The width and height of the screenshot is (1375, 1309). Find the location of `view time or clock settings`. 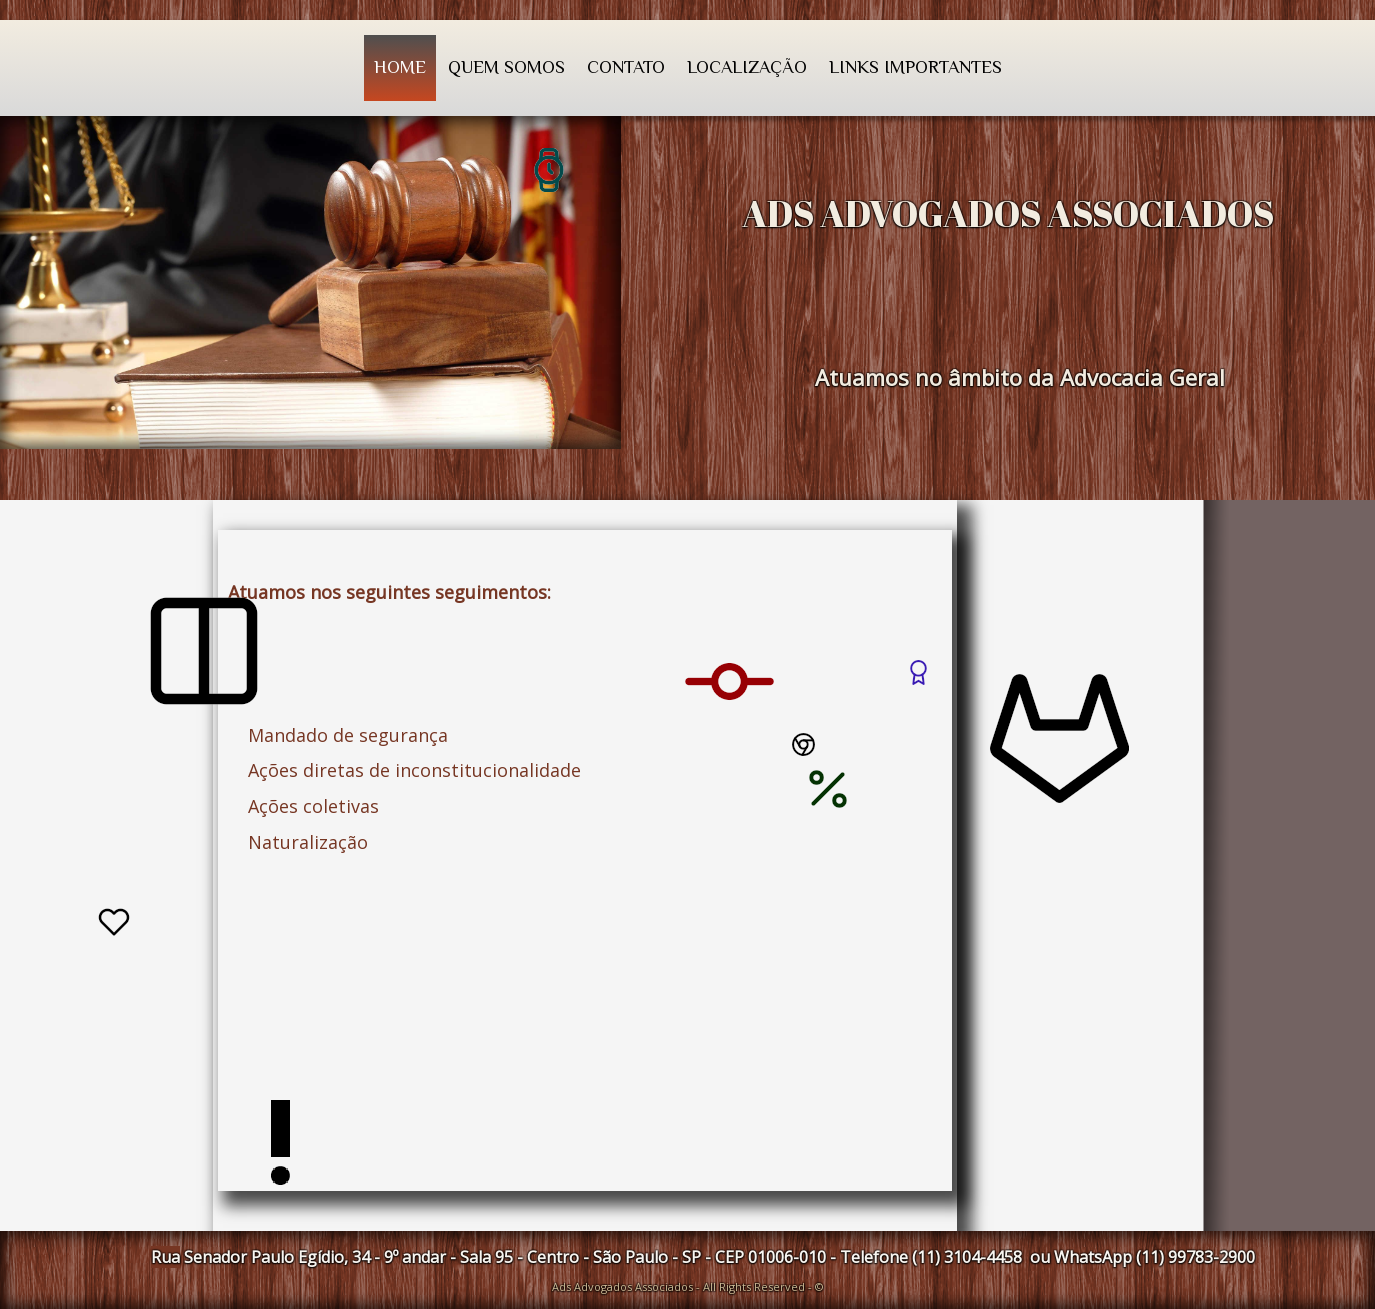

view time or clock settings is located at coordinates (549, 170).